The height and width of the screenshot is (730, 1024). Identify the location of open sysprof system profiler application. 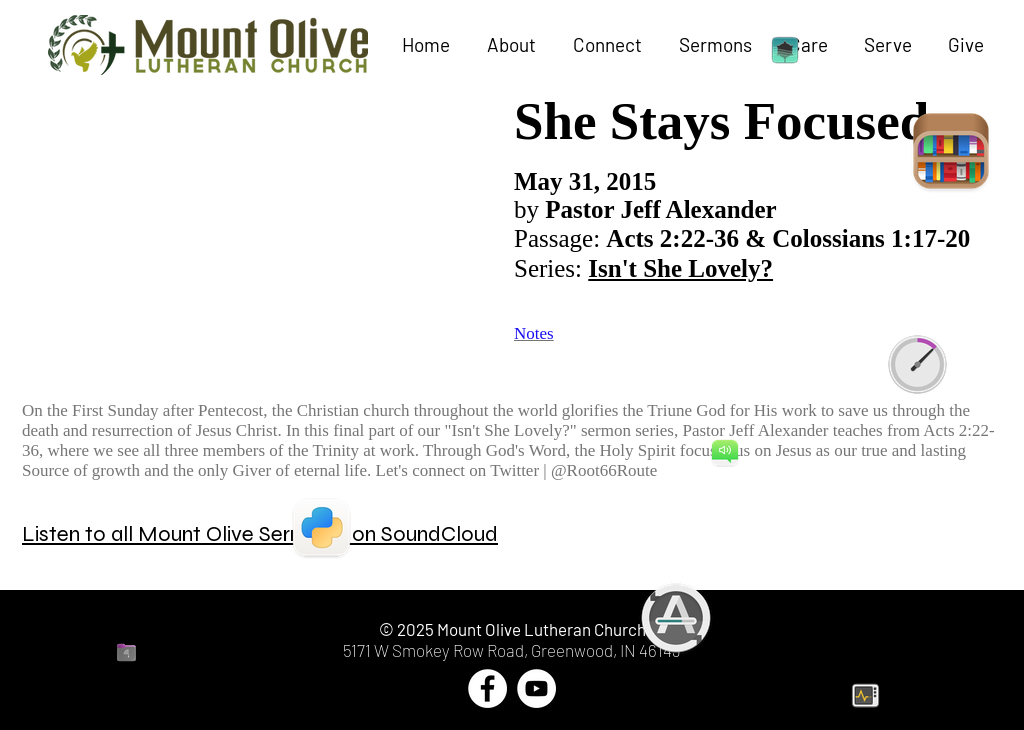
(917, 364).